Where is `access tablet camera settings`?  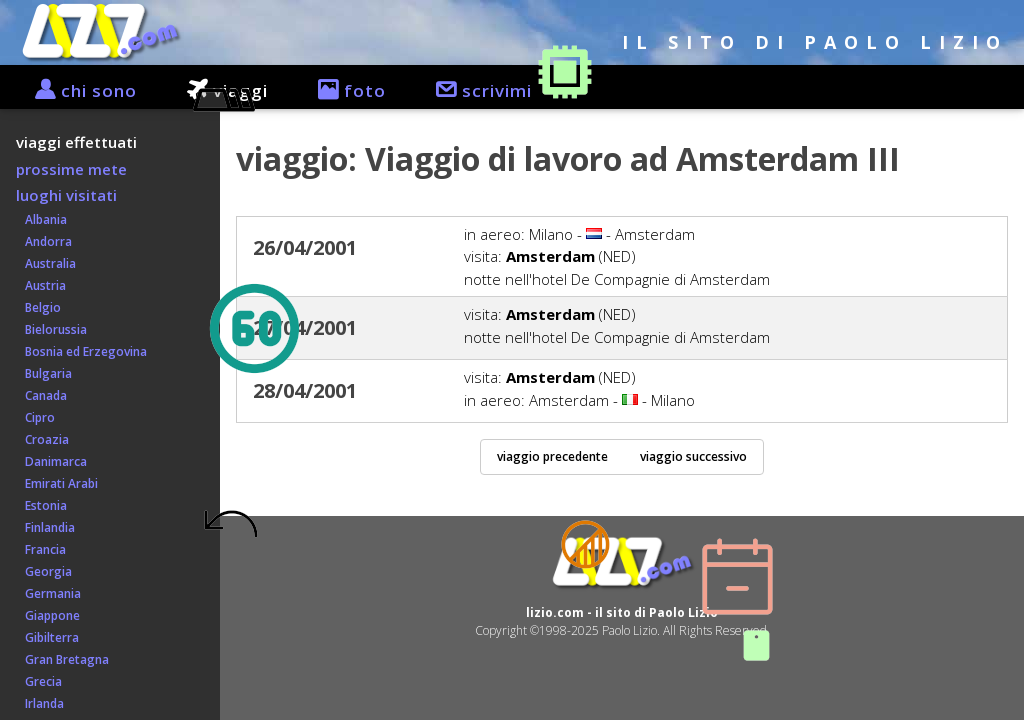
access tablet camera settings is located at coordinates (756, 645).